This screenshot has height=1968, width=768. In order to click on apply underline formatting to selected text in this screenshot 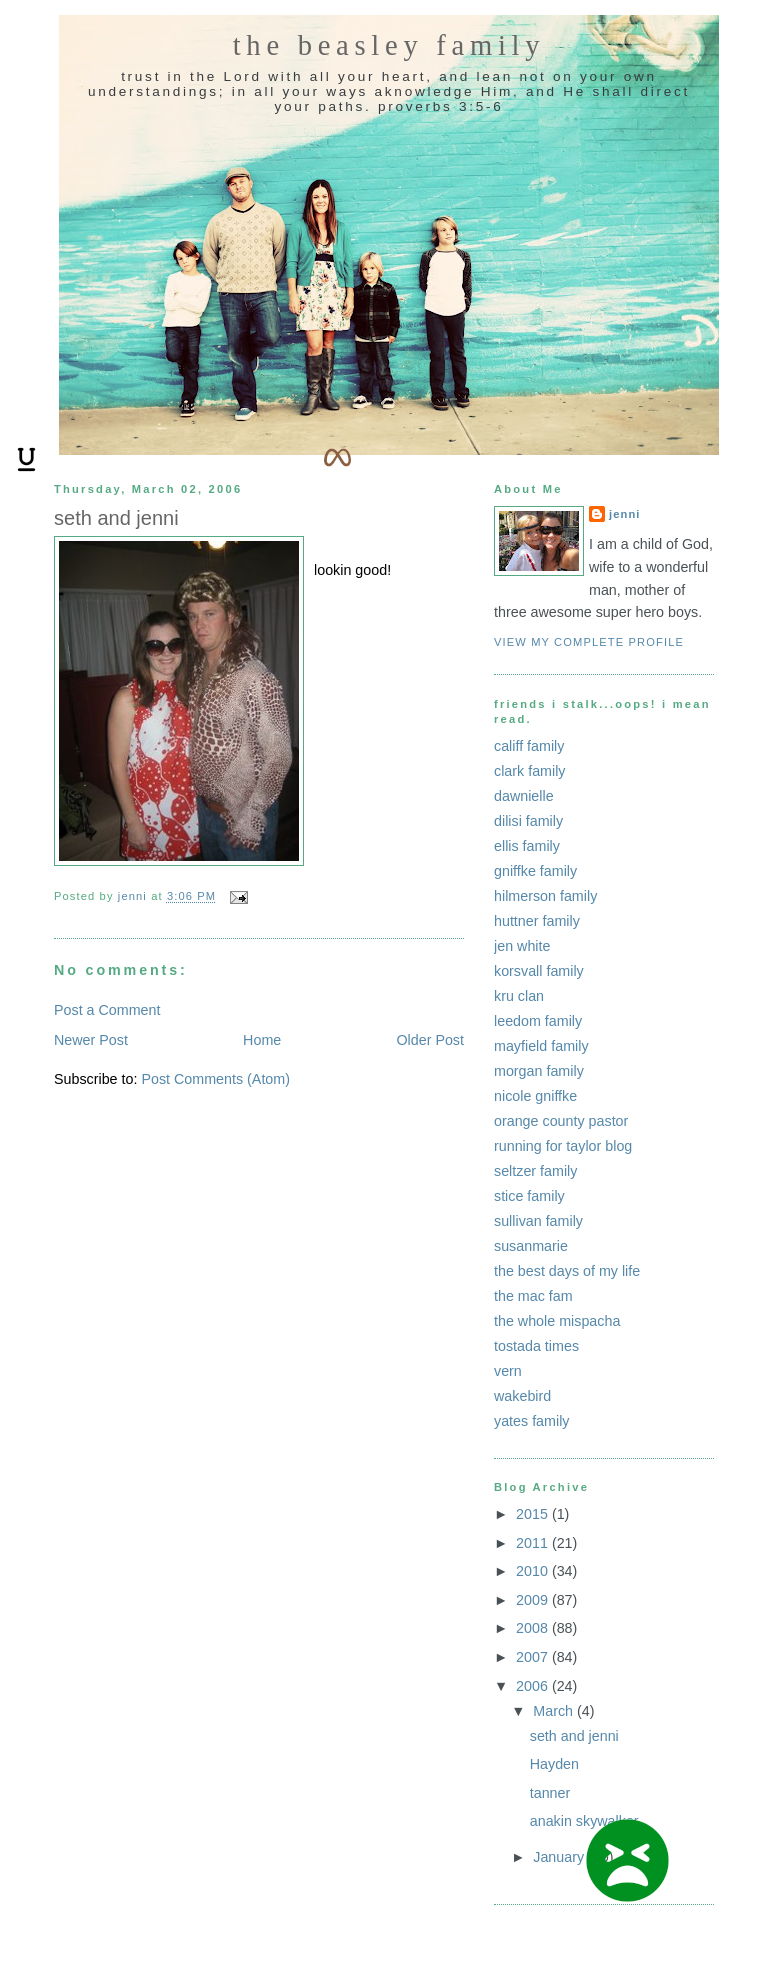, I will do `click(26, 459)`.